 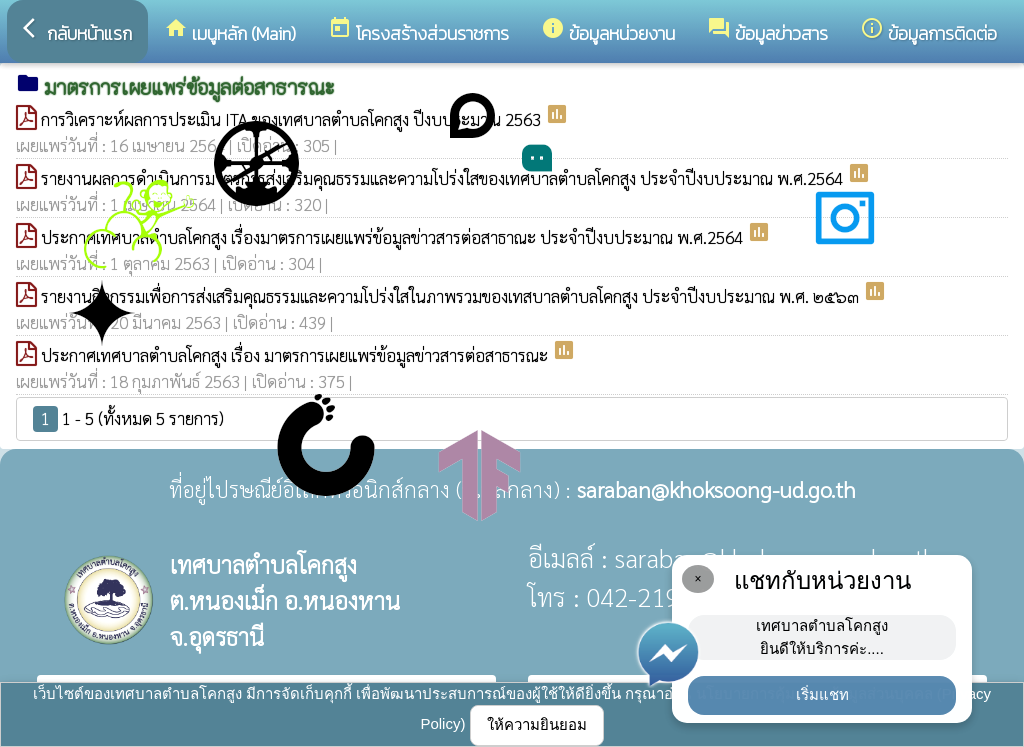 What do you see at coordinates (139, 224) in the screenshot?
I see `apache cloudstack logo` at bounding box center [139, 224].